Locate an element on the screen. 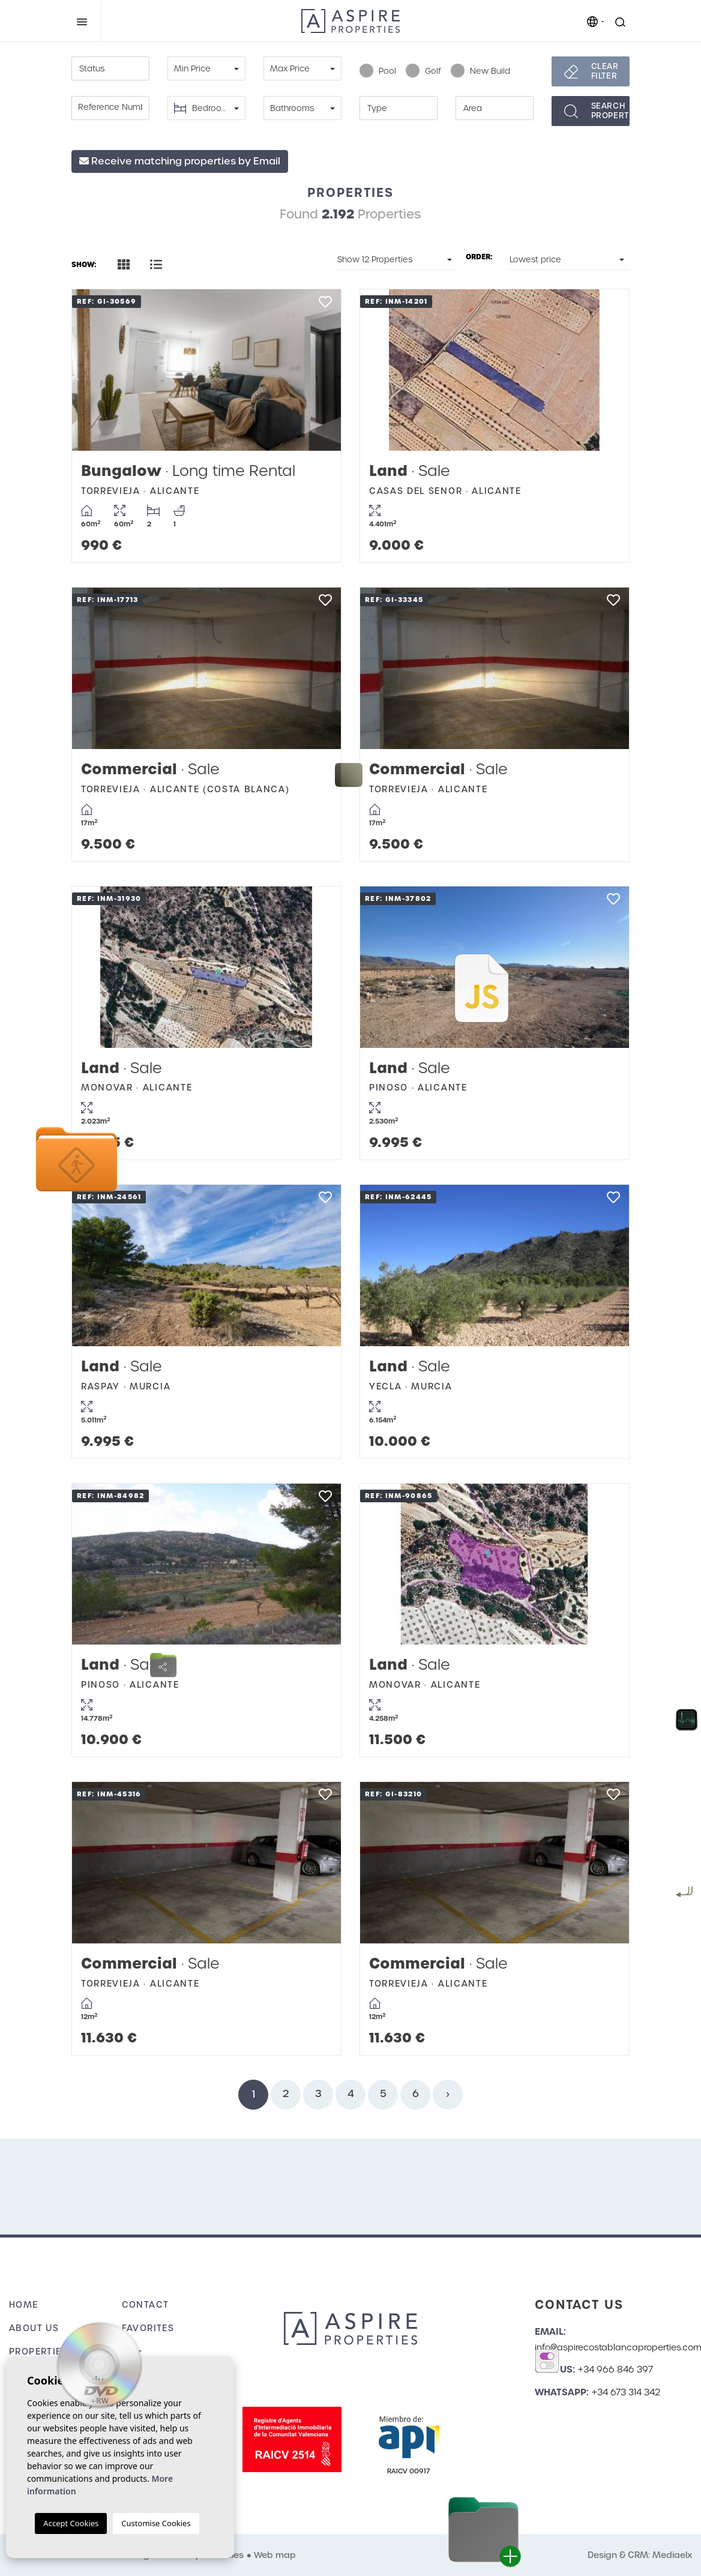 The width and height of the screenshot is (701, 2576). create a new folder is located at coordinates (483, 2529).